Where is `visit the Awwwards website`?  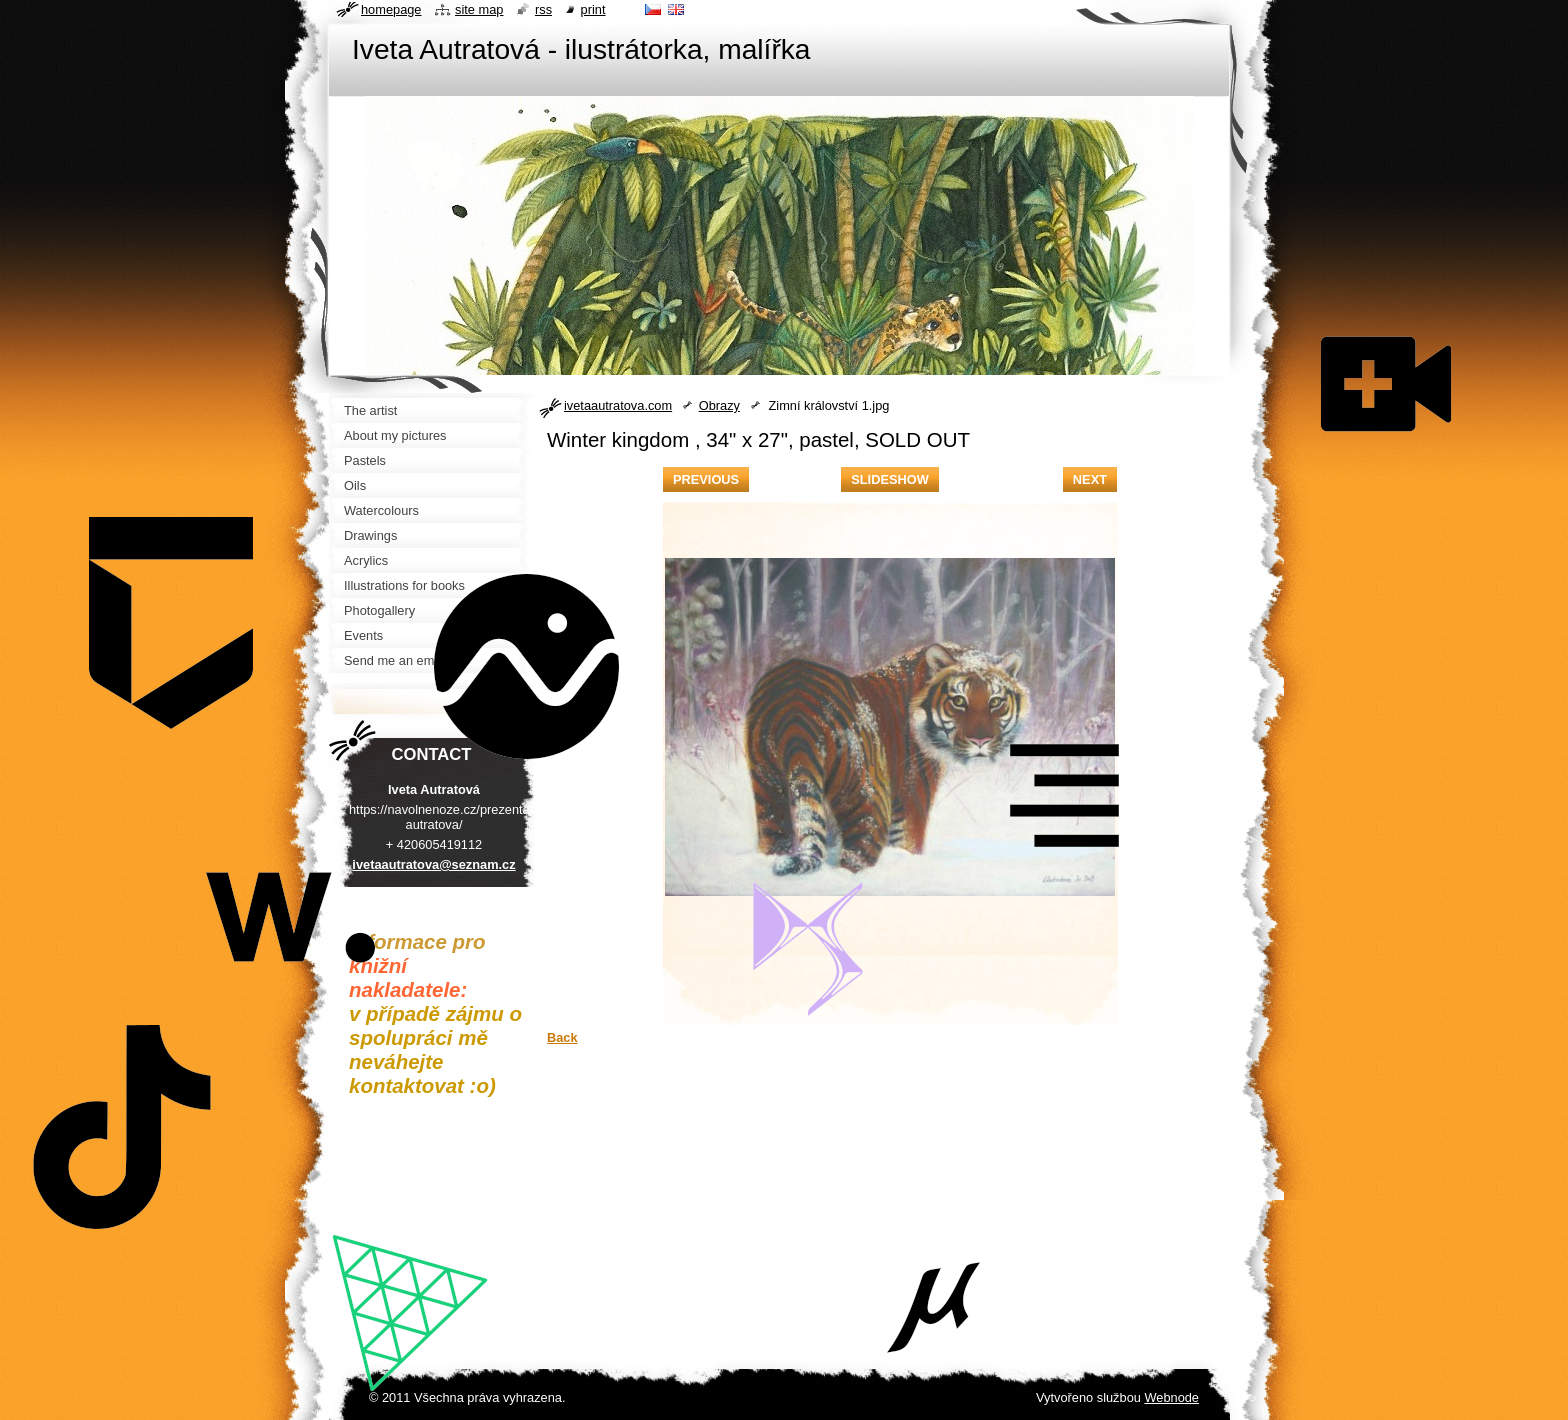 visit the Awwwards website is located at coordinates (290, 917).